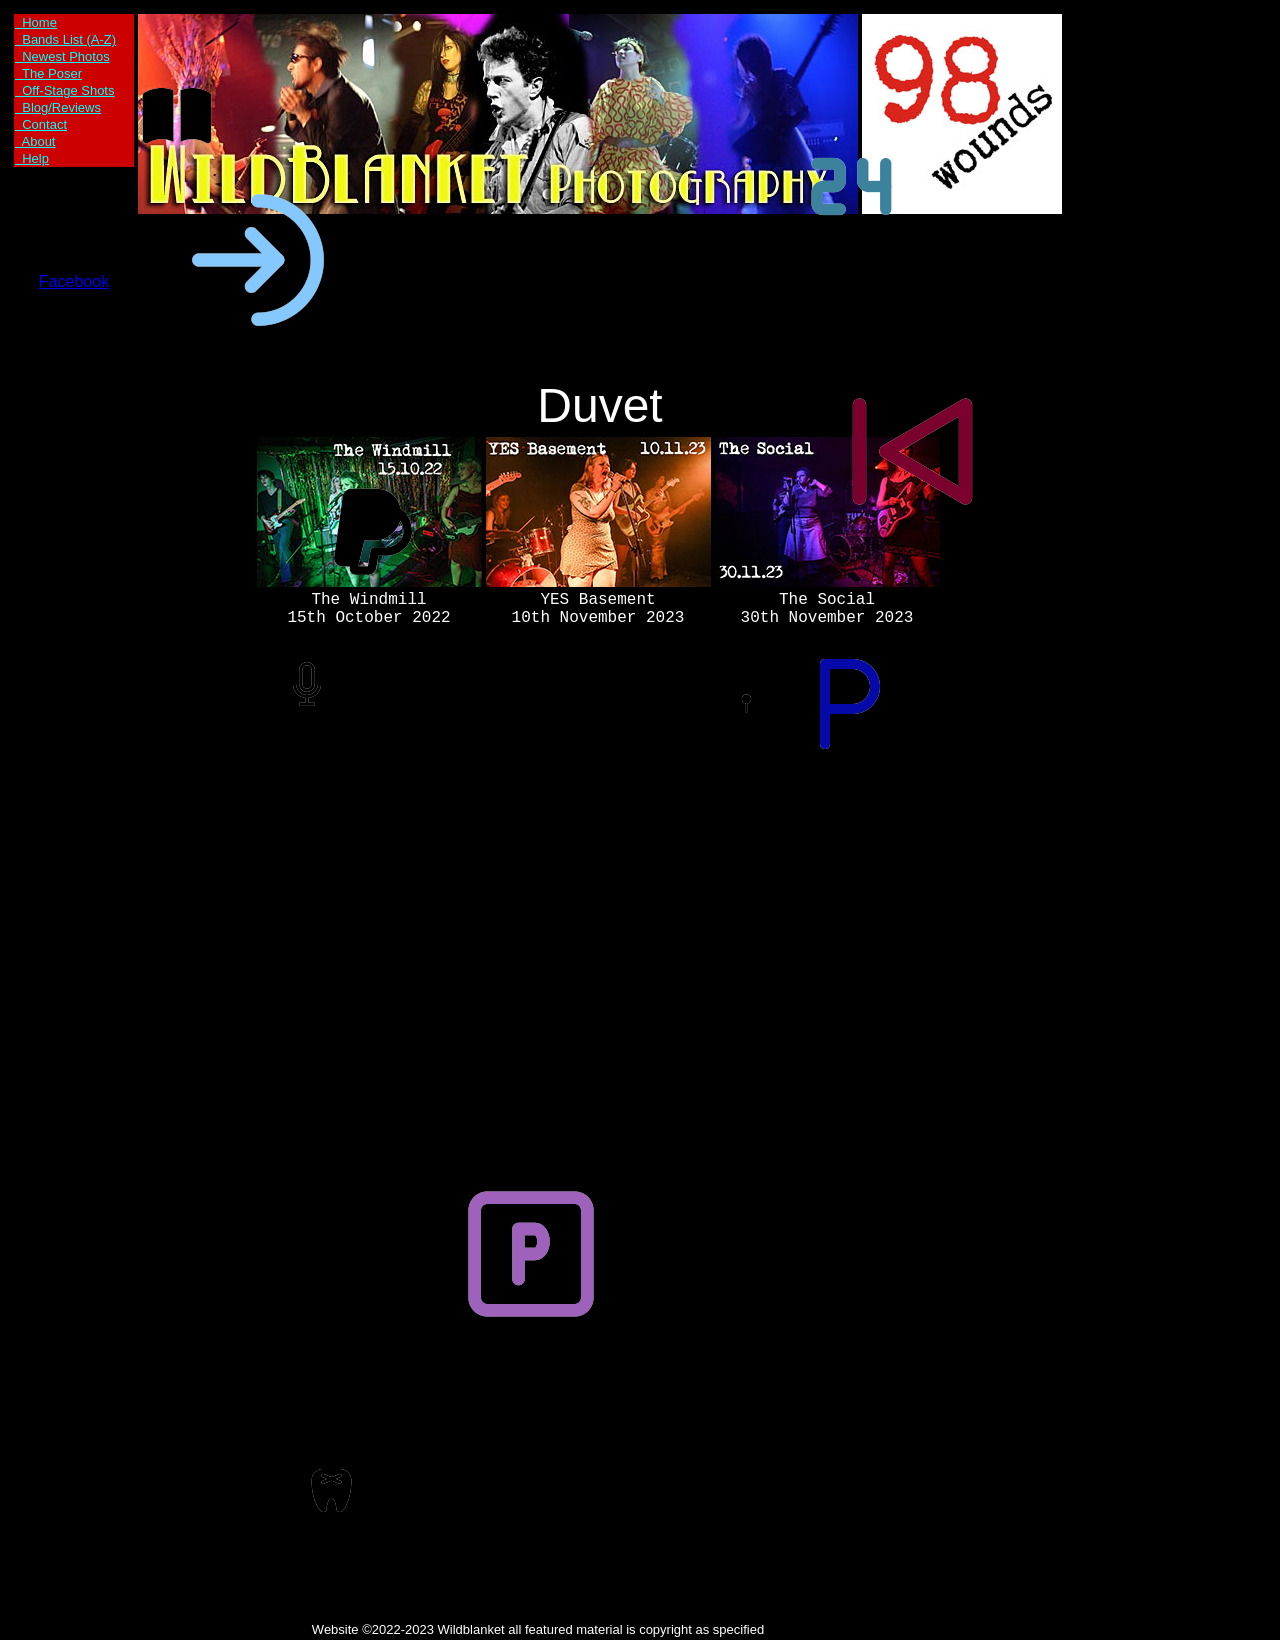 This screenshot has width=1280, height=1640. I want to click on pay with PayPal, so click(373, 532).